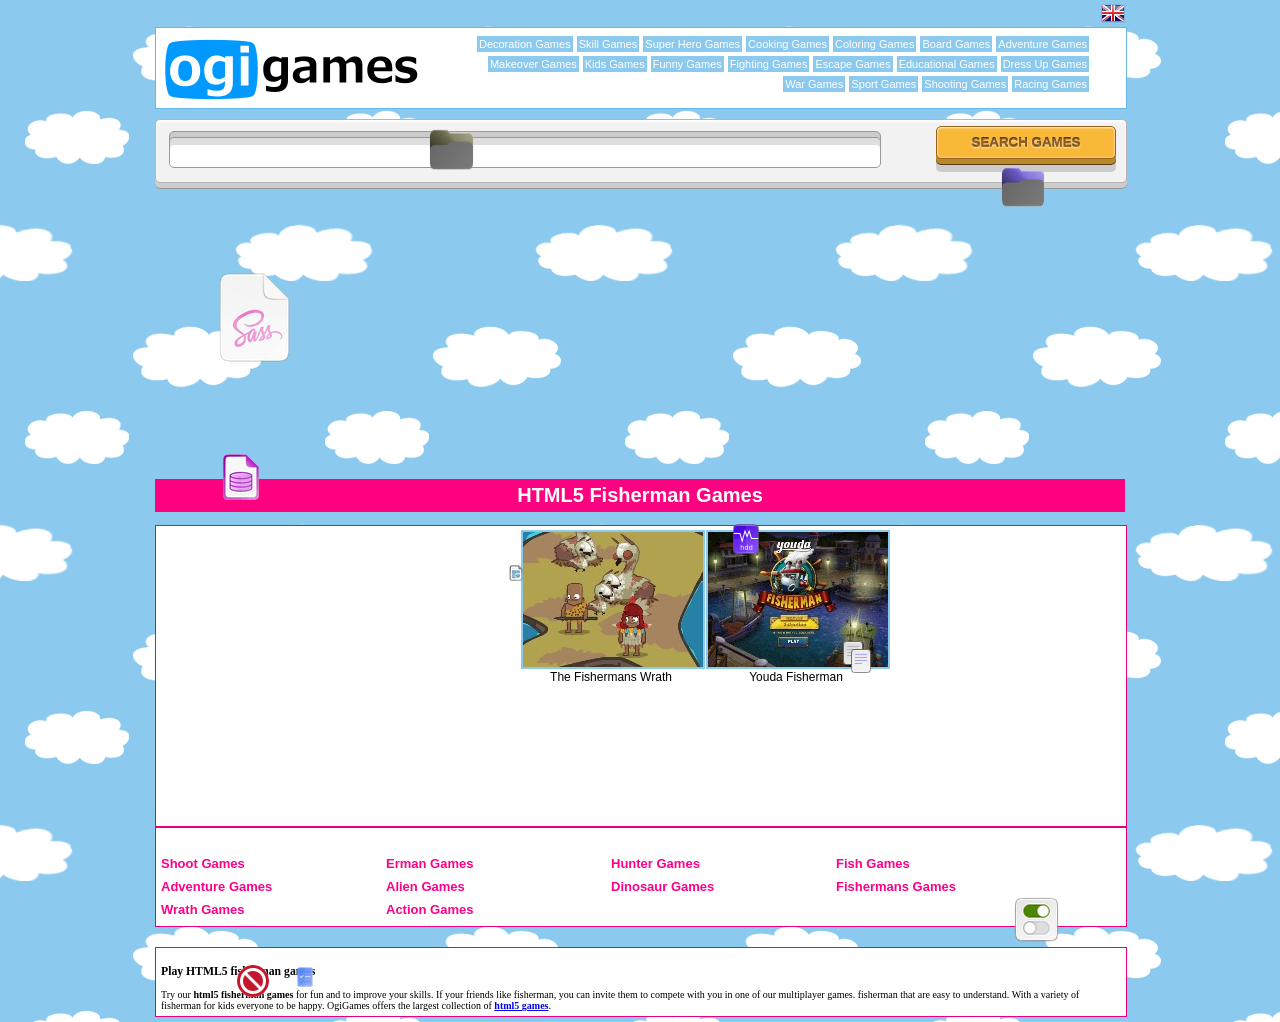 This screenshot has width=1280, height=1022. I want to click on copy selected content to clipboard, so click(857, 657).